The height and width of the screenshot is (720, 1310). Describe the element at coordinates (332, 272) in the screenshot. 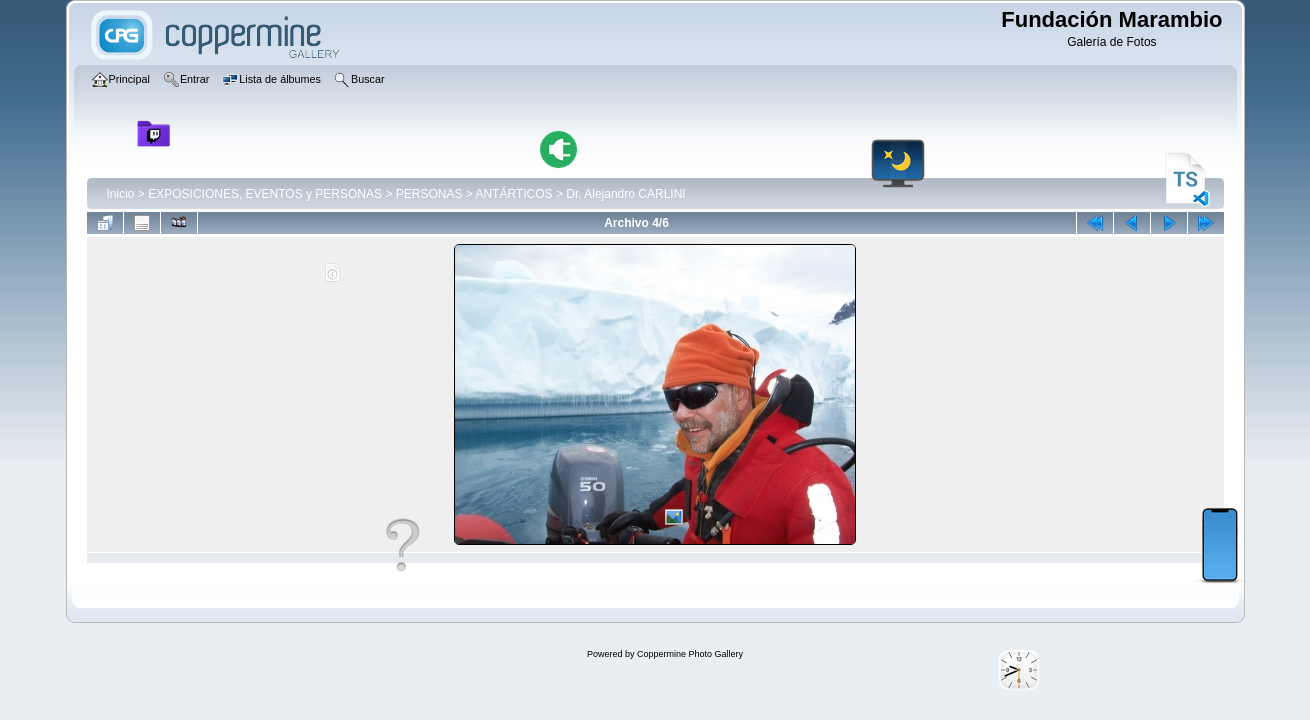

I see `open the readme documentation file` at that location.